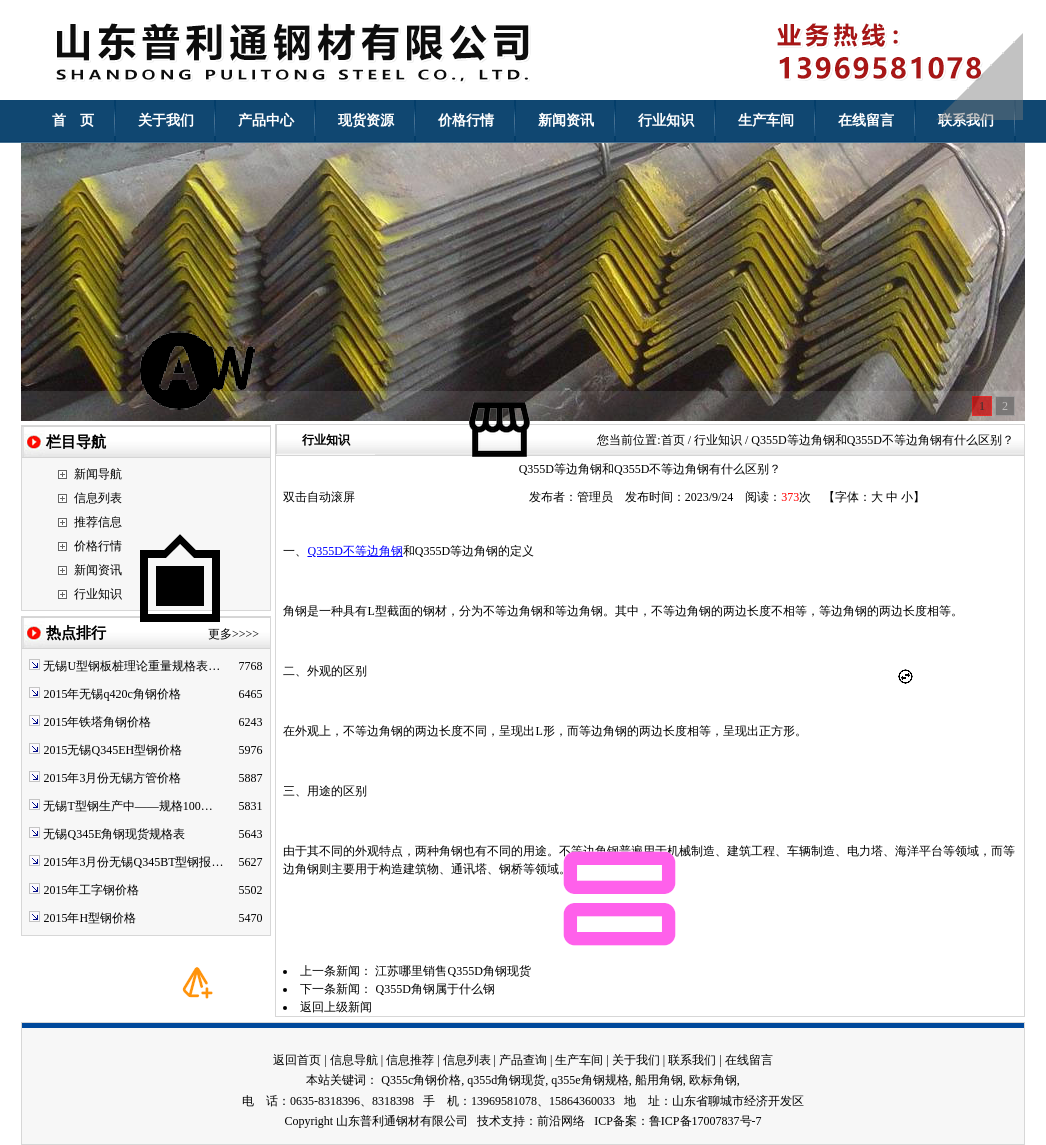  What do you see at coordinates (198, 370) in the screenshot?
I see `toggle automatic white balance` at bounding box center [198, 370].